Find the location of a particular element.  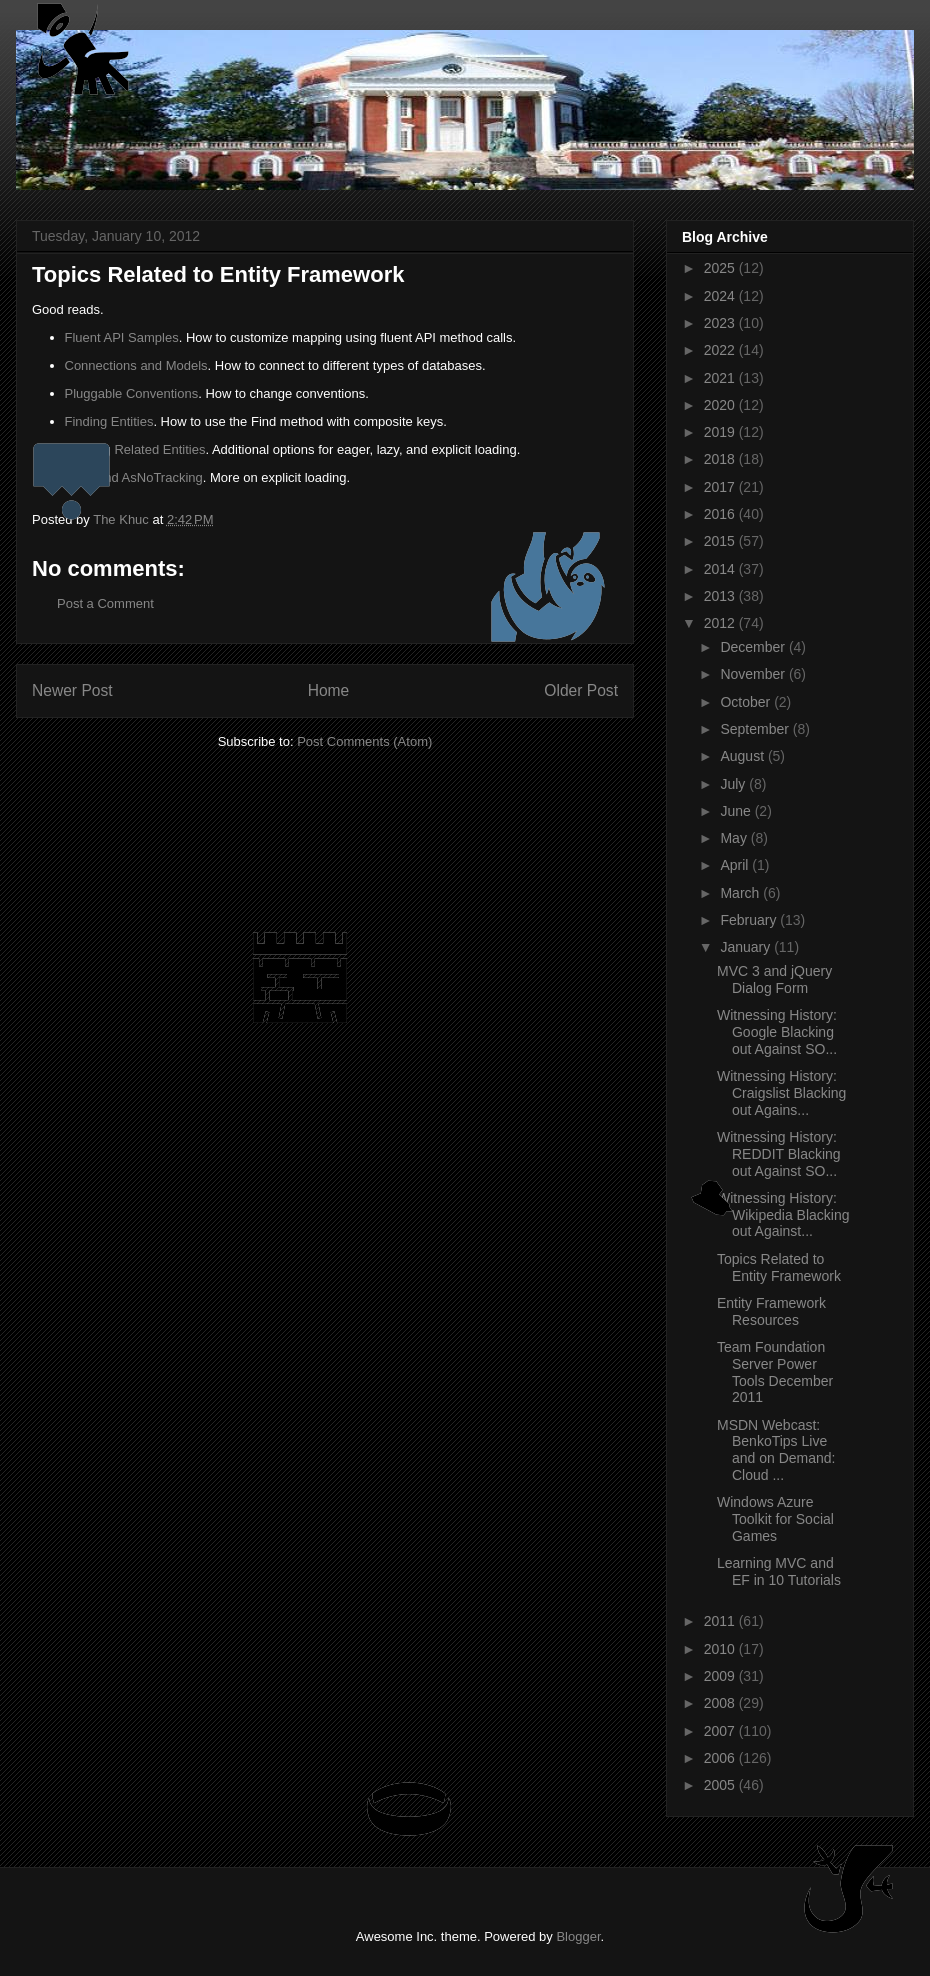

reptile or lizard category in a creature encyclopedia app is located at coordinates (848, 1889).